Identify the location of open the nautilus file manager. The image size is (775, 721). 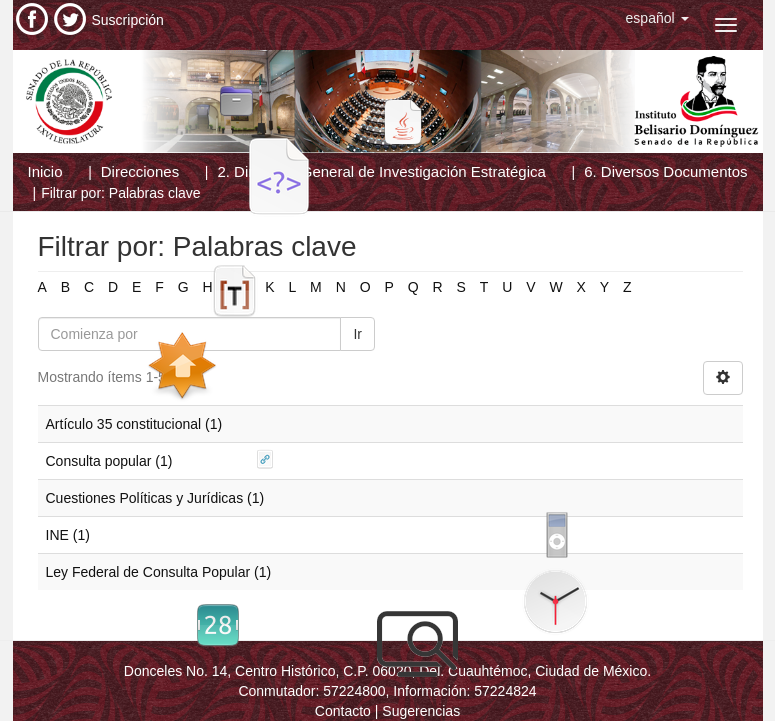
(236, 100).